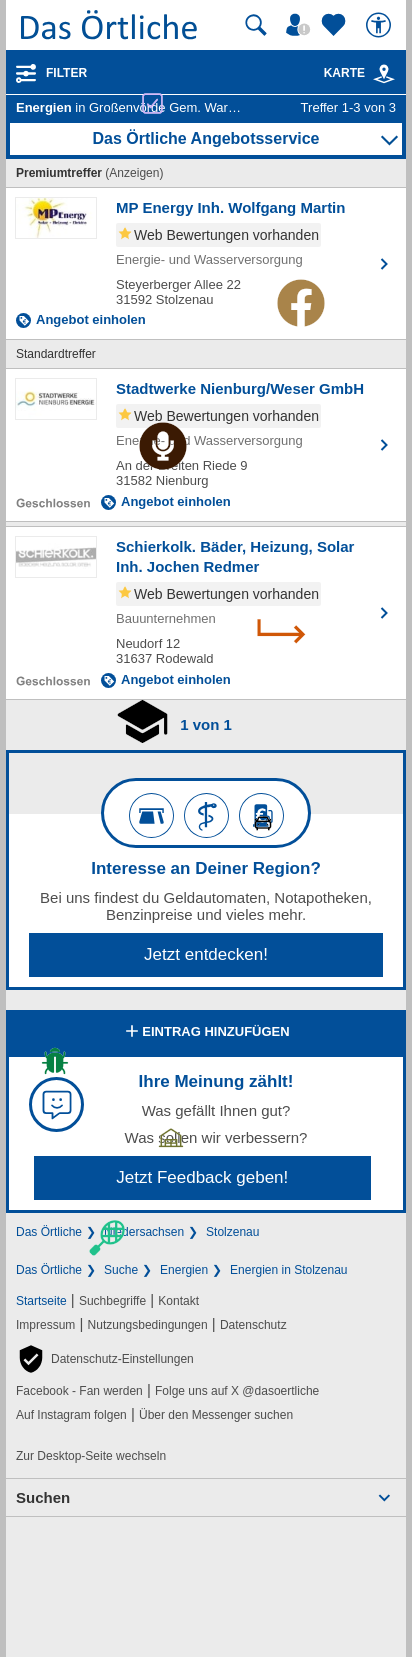 This screenshot has height=1657, width=412. What do you see at coordinates (163, 446) in the screenshot?
I see `tap to start voice recording` at bounding box center [163, 446].